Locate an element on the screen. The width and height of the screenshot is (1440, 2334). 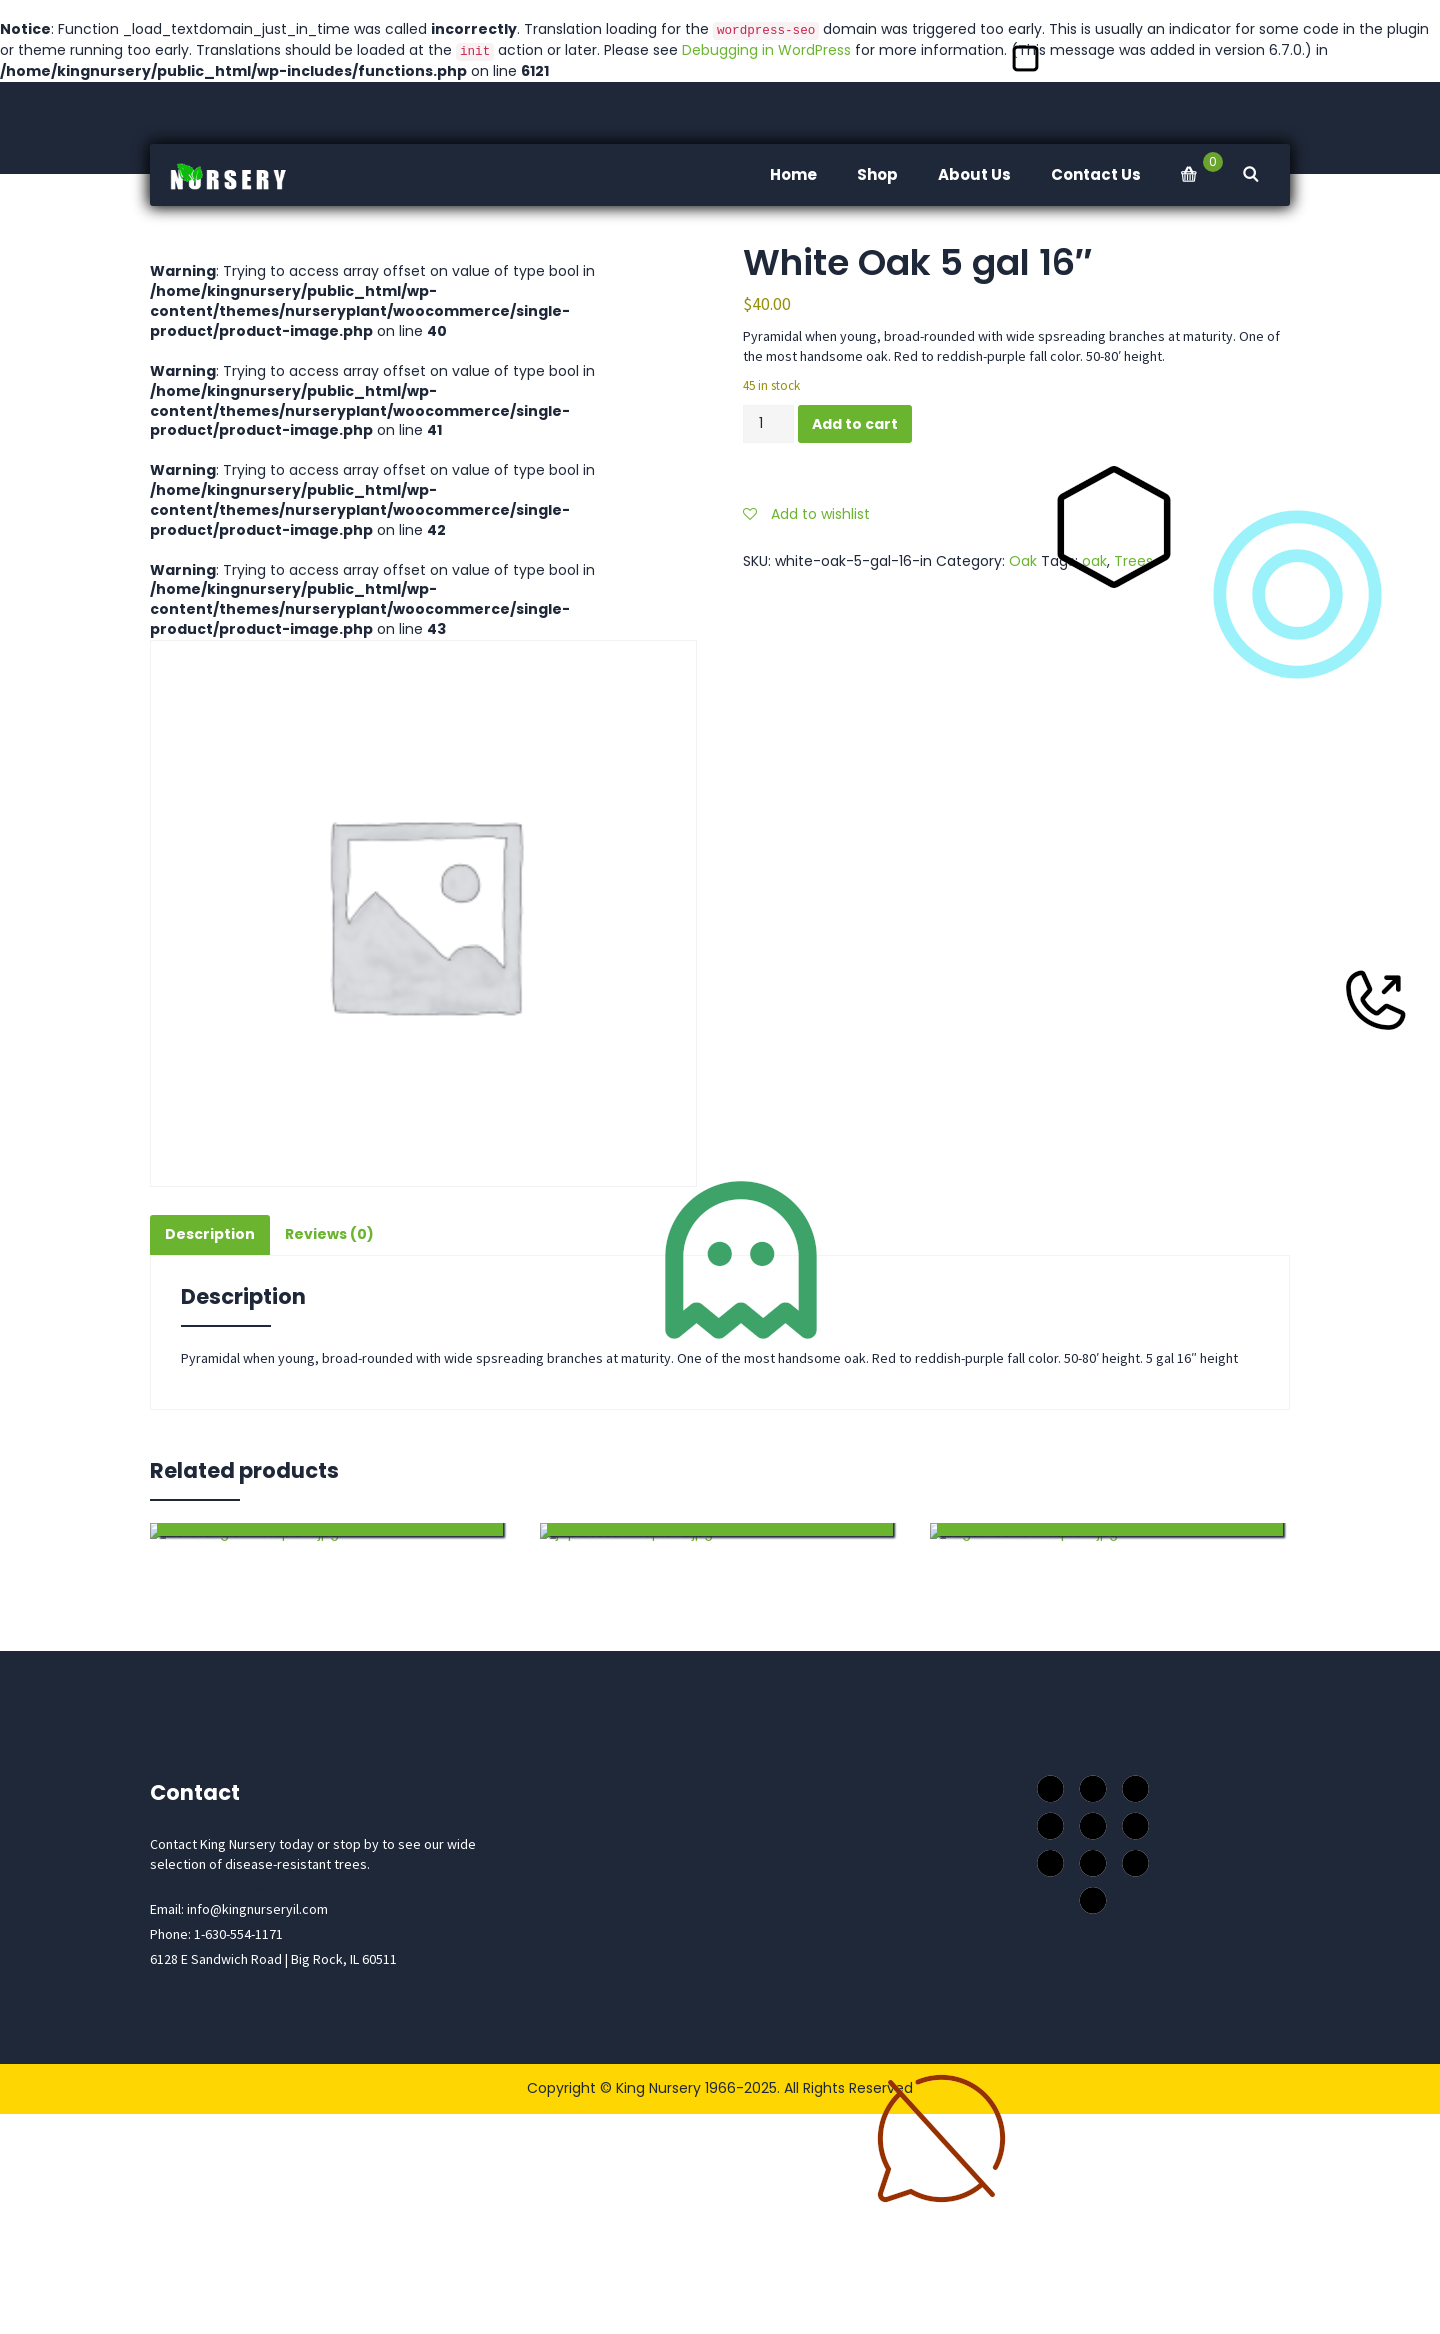
enable ghost mode or incognito browsing is located at coordinates (741, 1263).